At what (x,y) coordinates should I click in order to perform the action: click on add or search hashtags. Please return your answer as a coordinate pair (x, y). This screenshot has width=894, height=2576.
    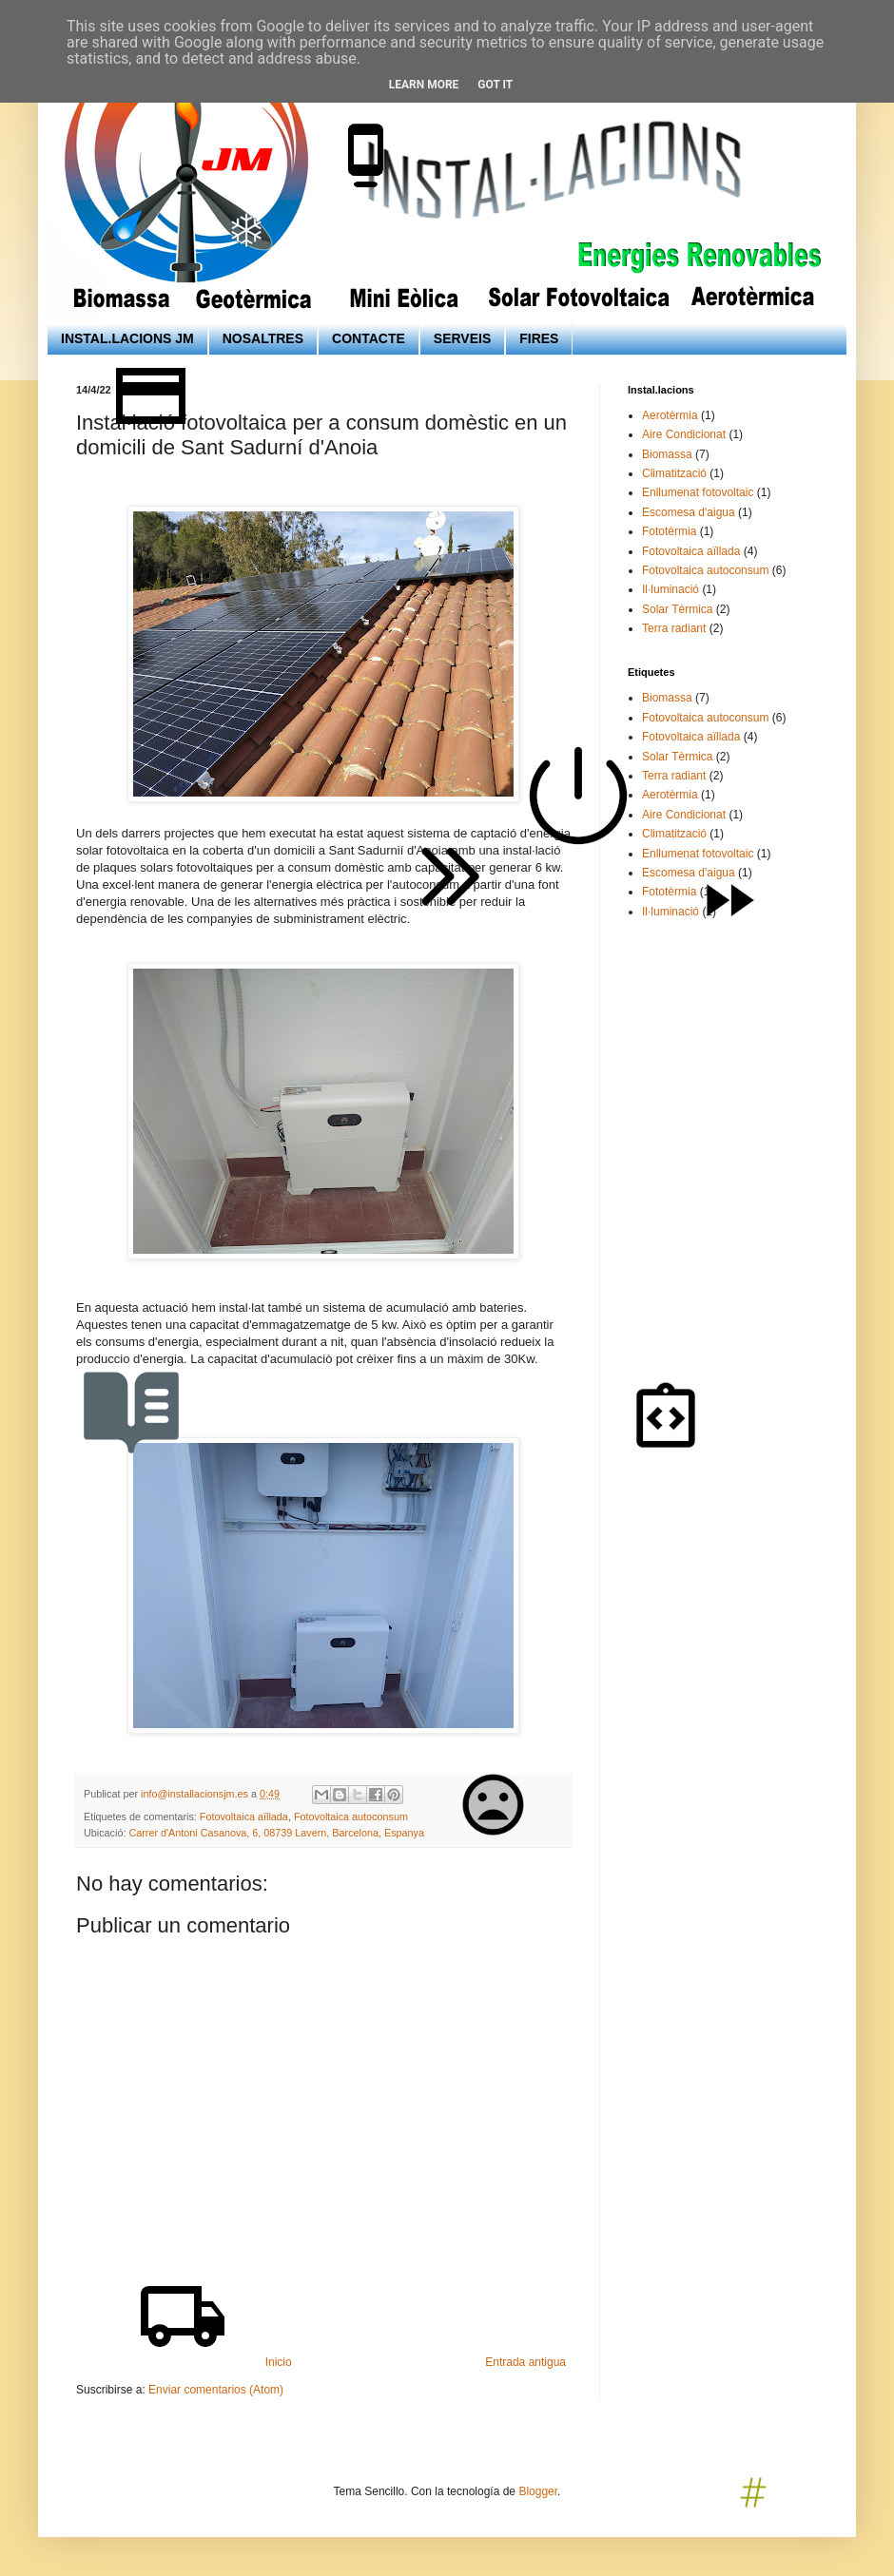
    Looking at the image, I should click on (753, 2492).